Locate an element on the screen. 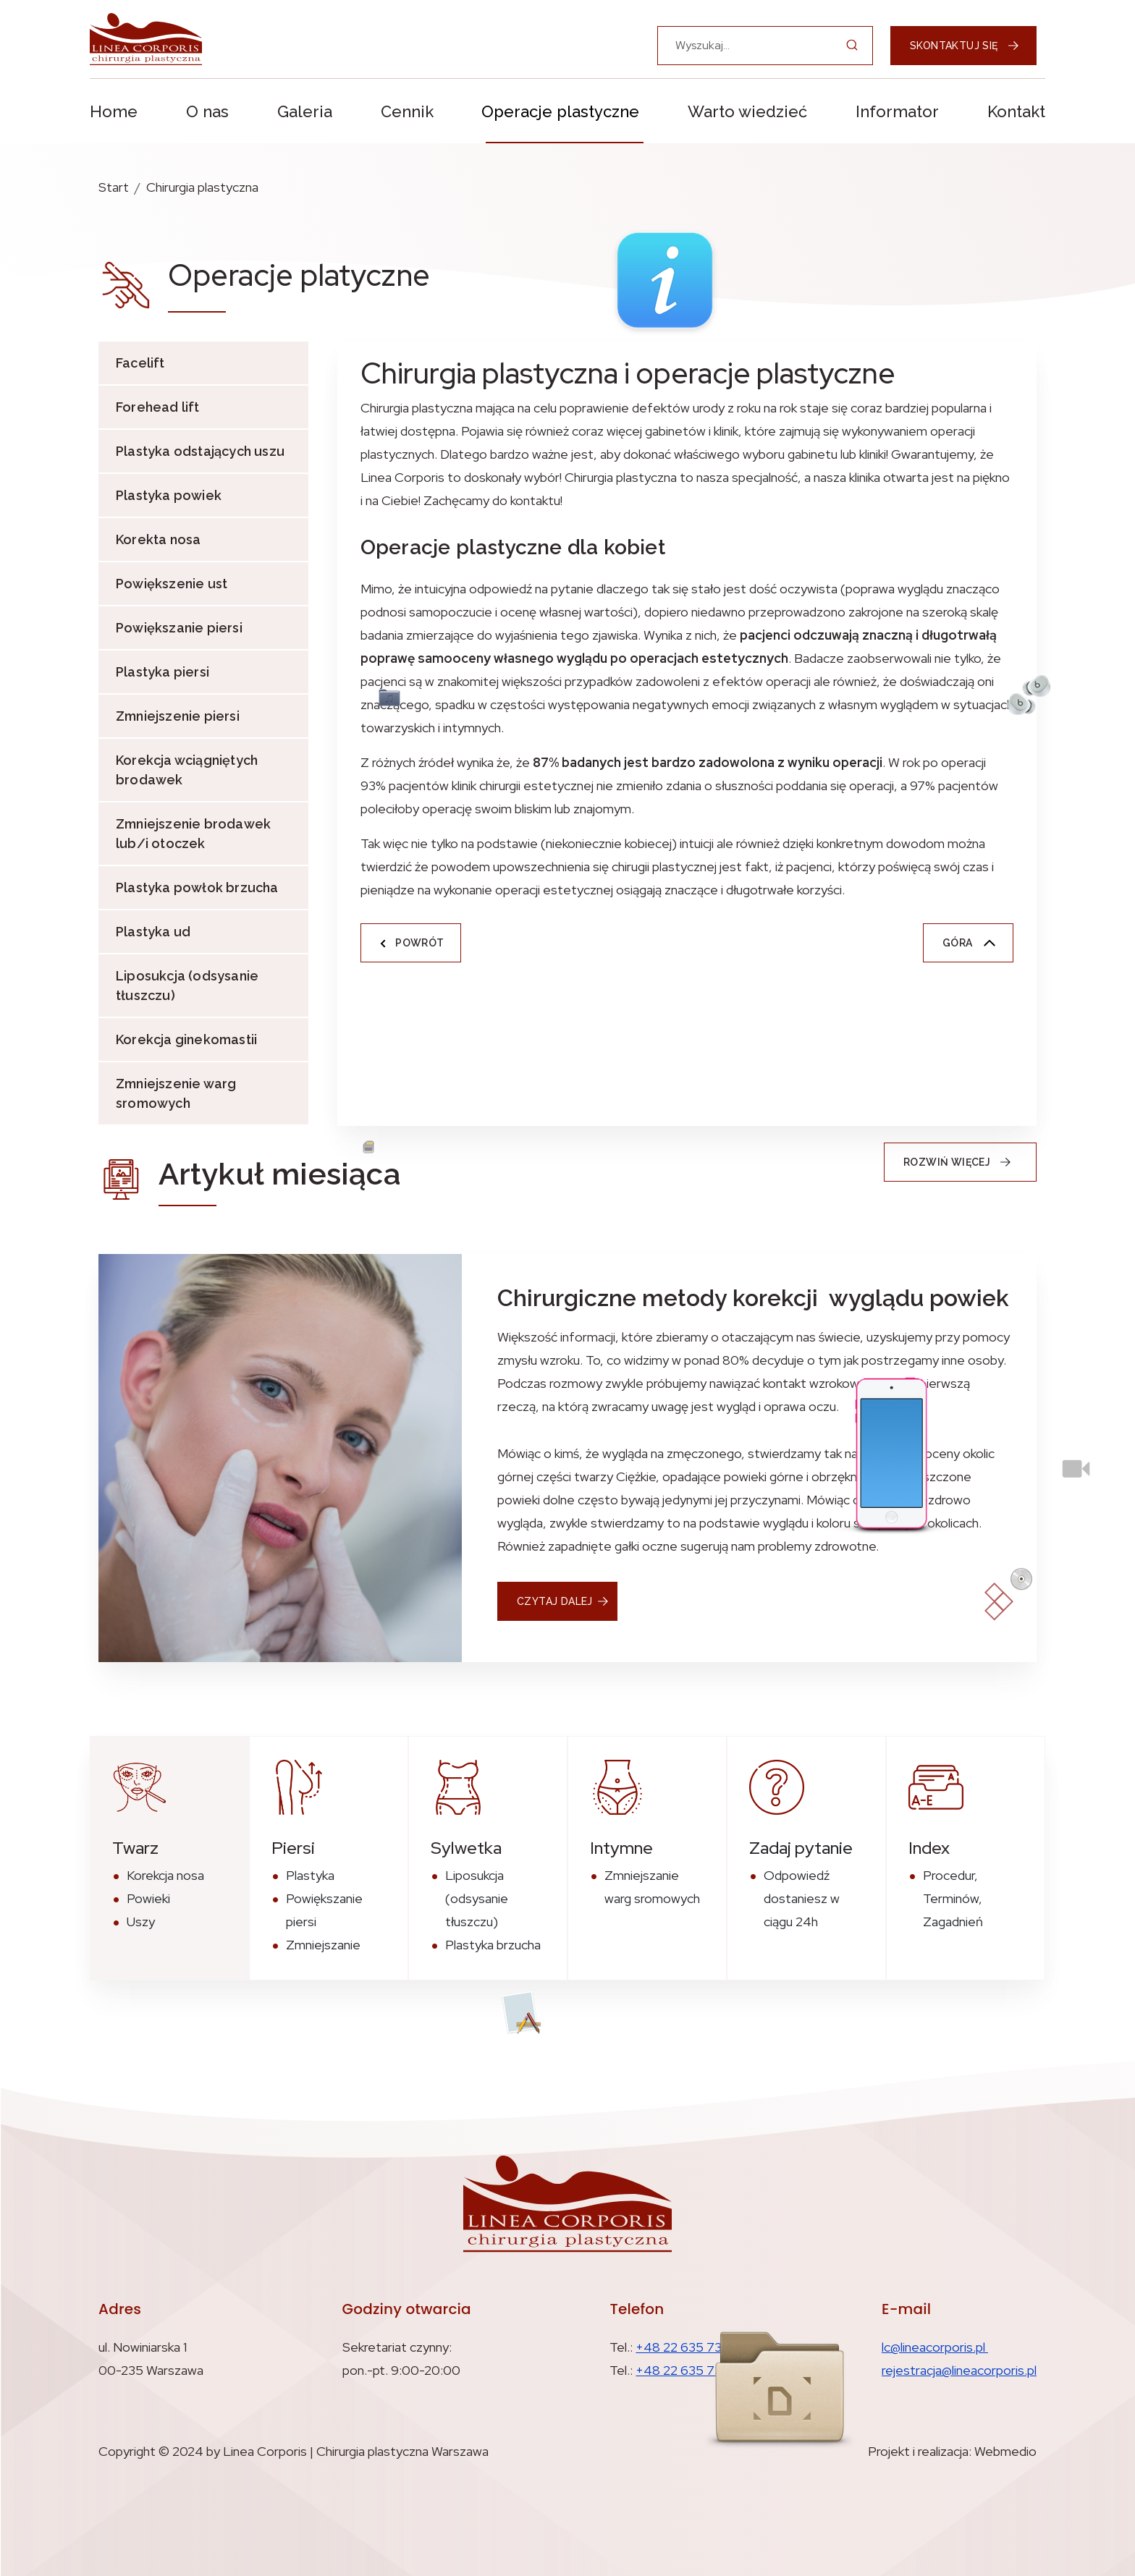  access video files or library is located at coordinates (1076, 1467).